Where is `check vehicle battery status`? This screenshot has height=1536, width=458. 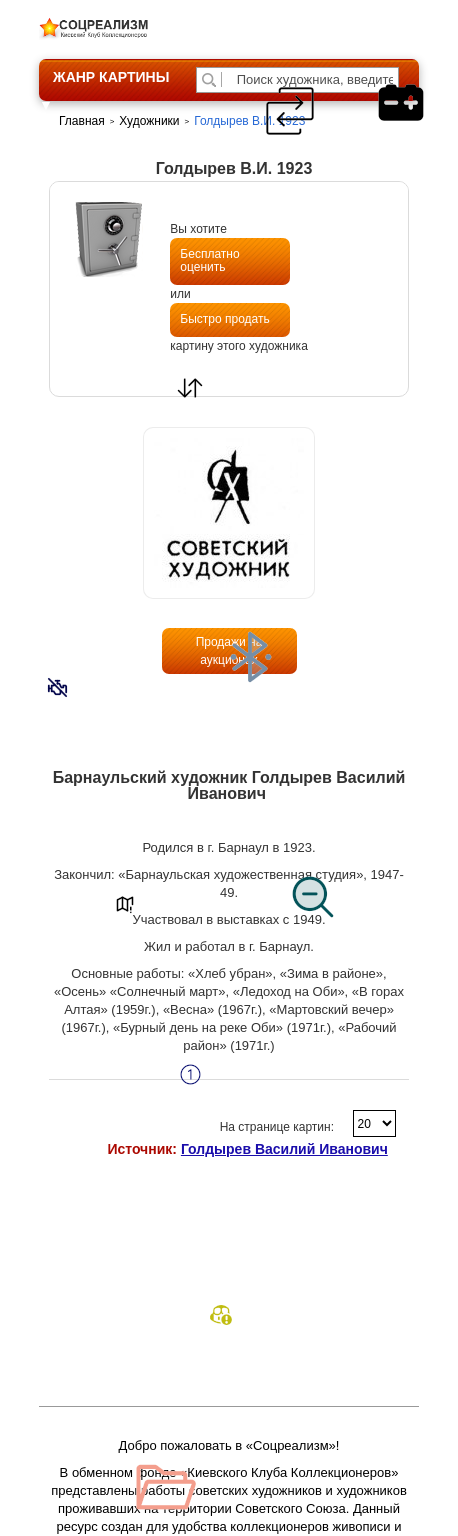 check vehicle battery status is located at coordinates (401, 104).